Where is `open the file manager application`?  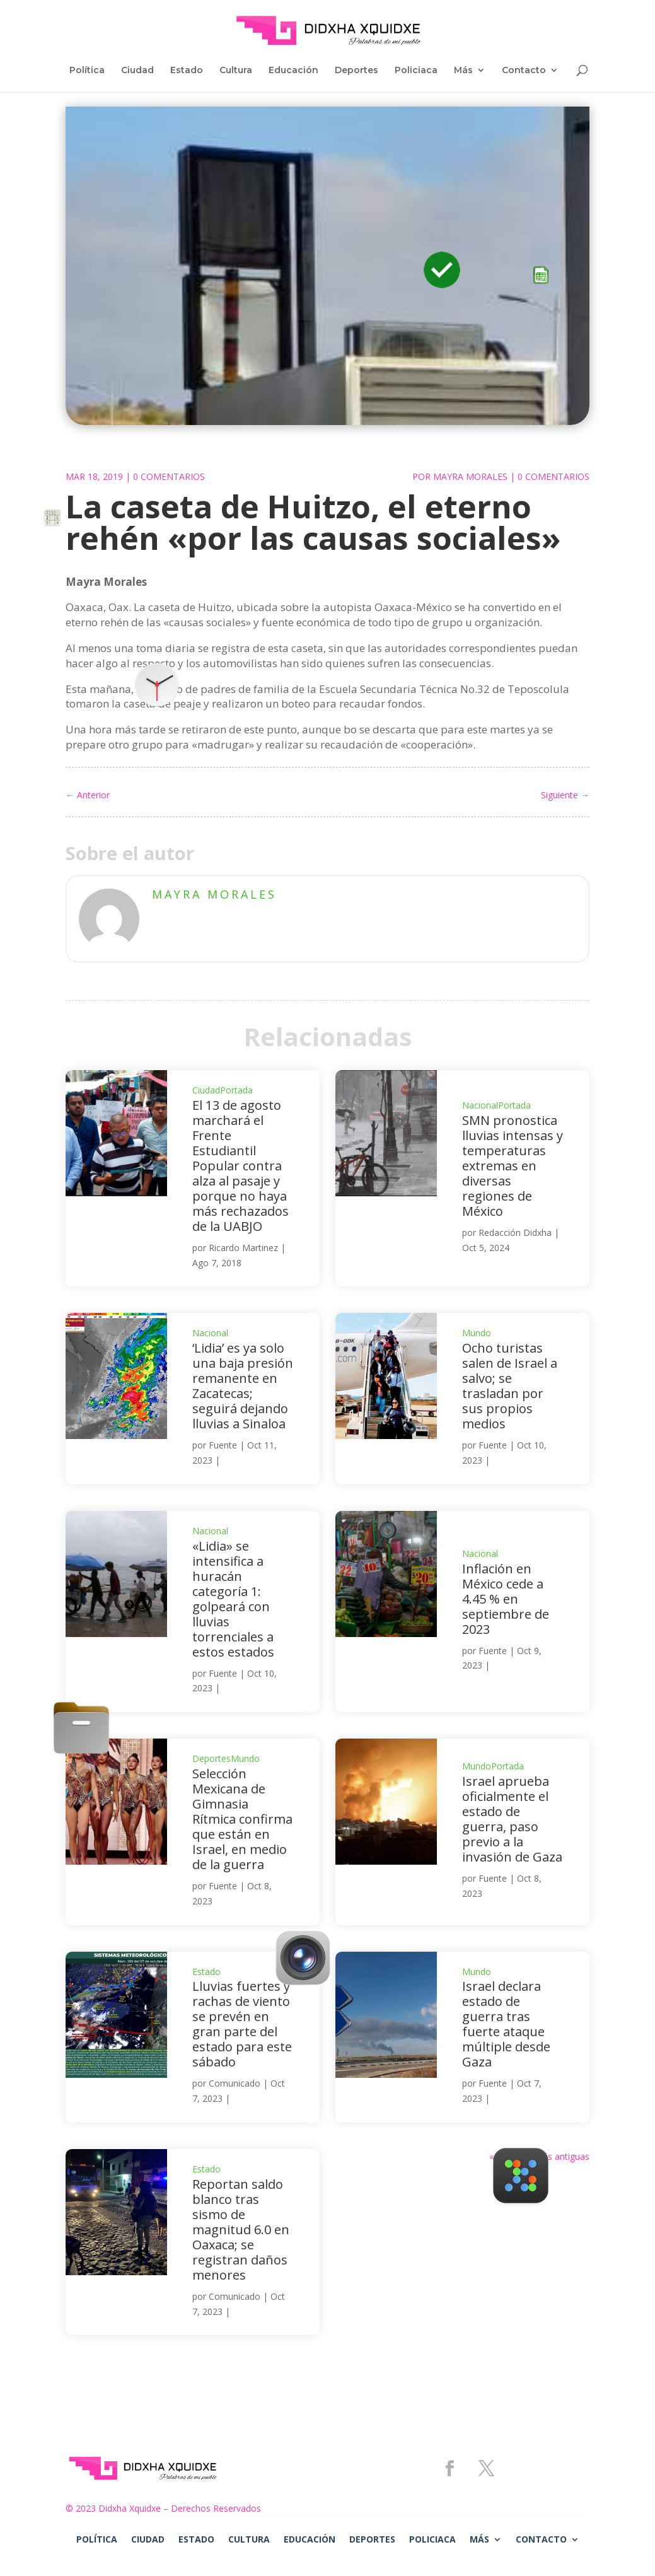
open the file manager application is located at coordinates (81, 1728).